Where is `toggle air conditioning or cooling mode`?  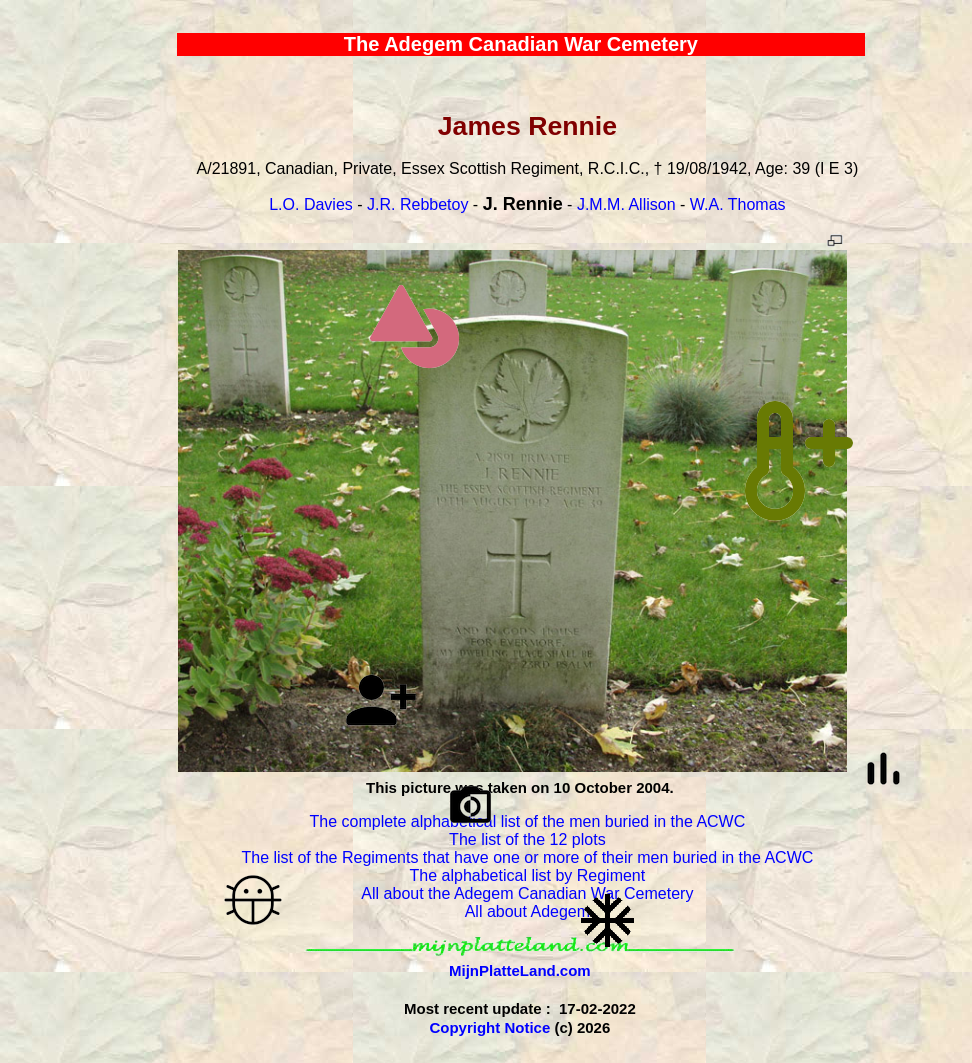
toggle air conditioning or cooling mode is located at coordinates (607, 920).